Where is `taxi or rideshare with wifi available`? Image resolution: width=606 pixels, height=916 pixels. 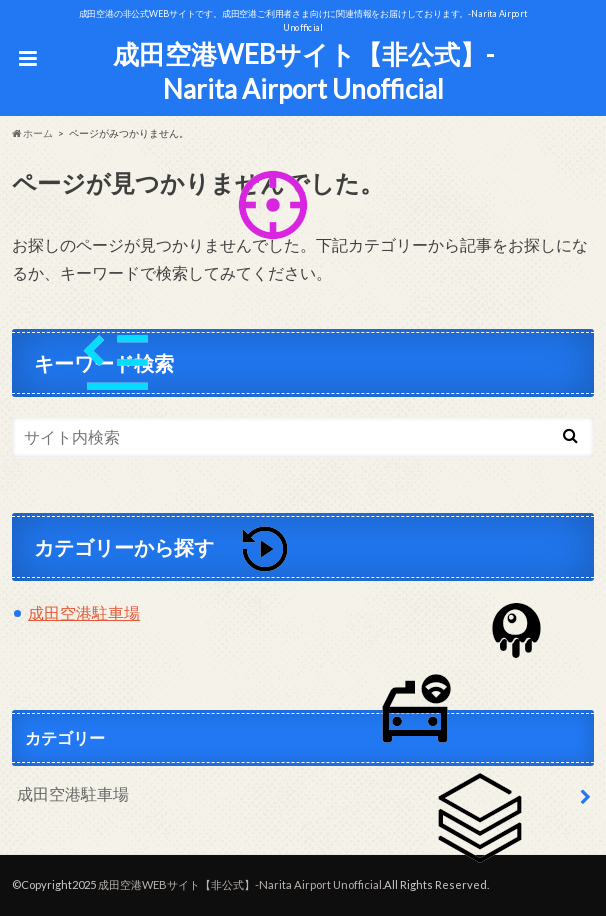
taxi or rideshare with wifi available is located at coordinates (415, 710).